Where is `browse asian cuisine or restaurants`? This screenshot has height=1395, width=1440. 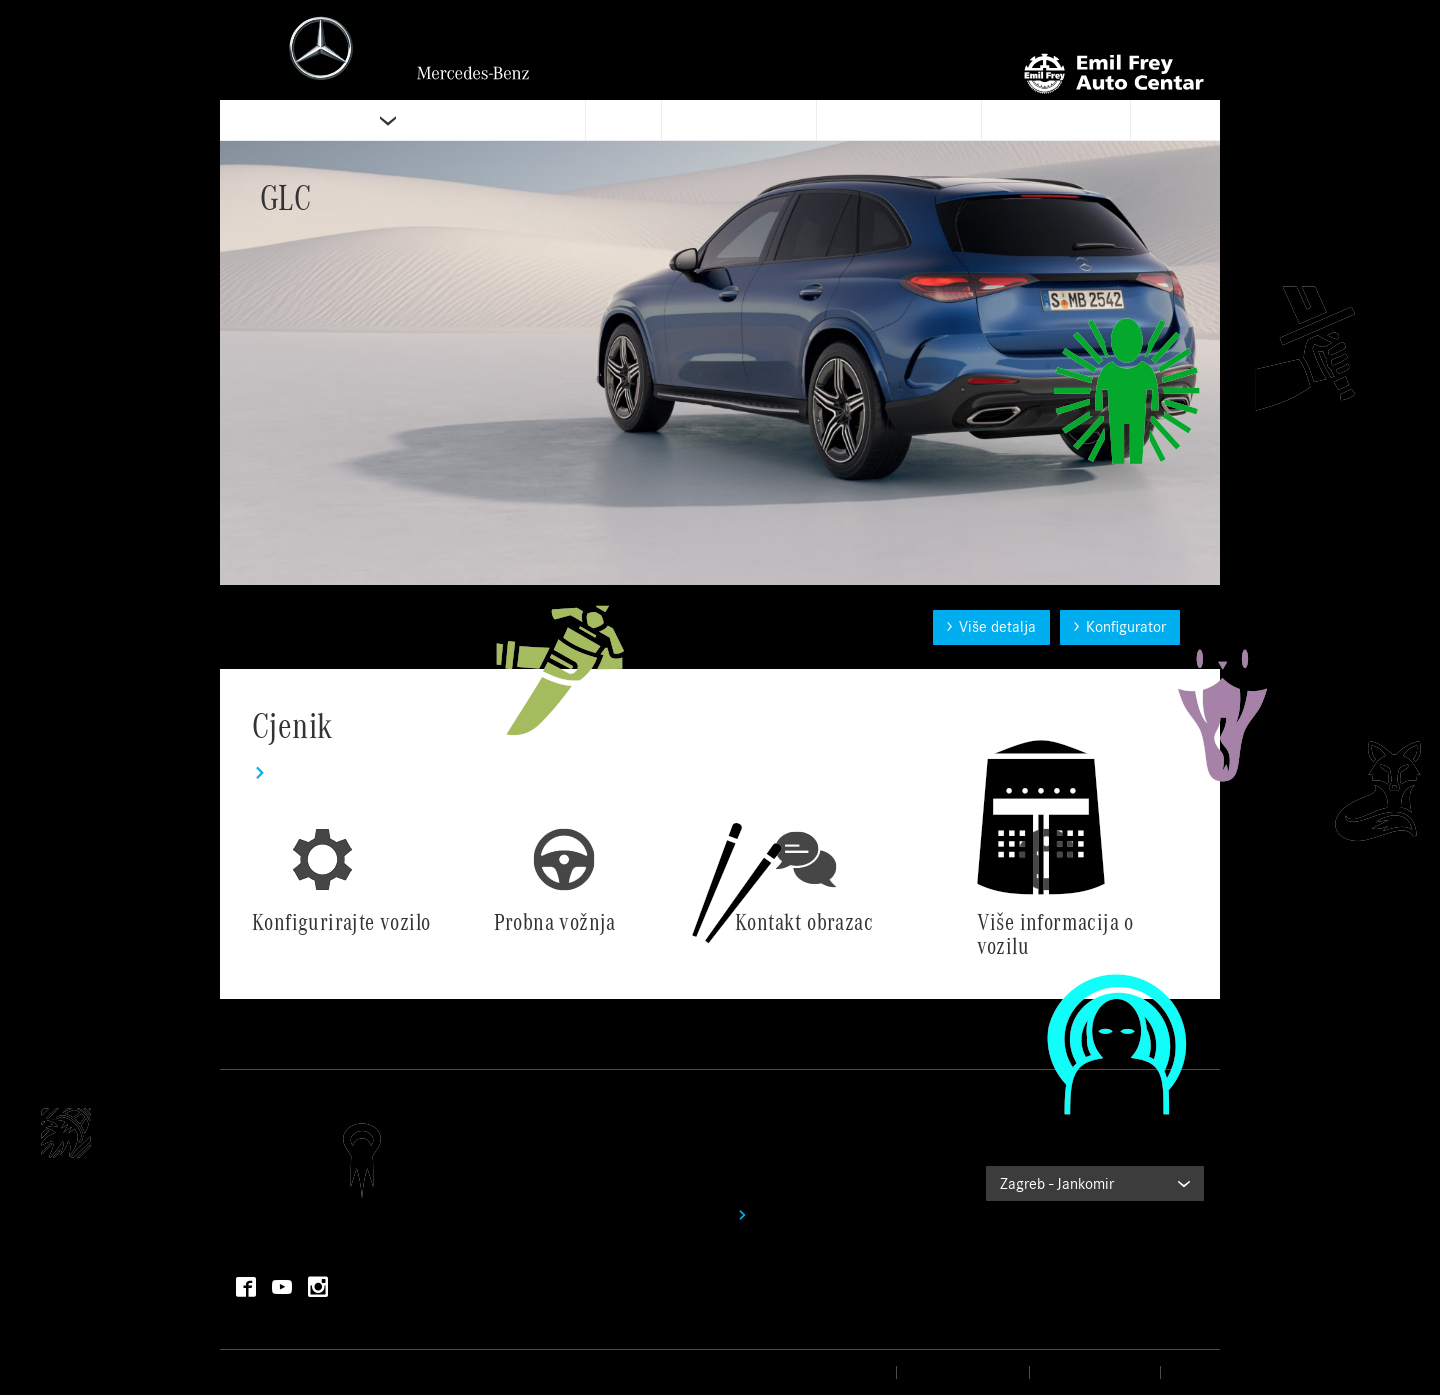
browse asian cuisine or restaurants is located at coordinates (737, 884).